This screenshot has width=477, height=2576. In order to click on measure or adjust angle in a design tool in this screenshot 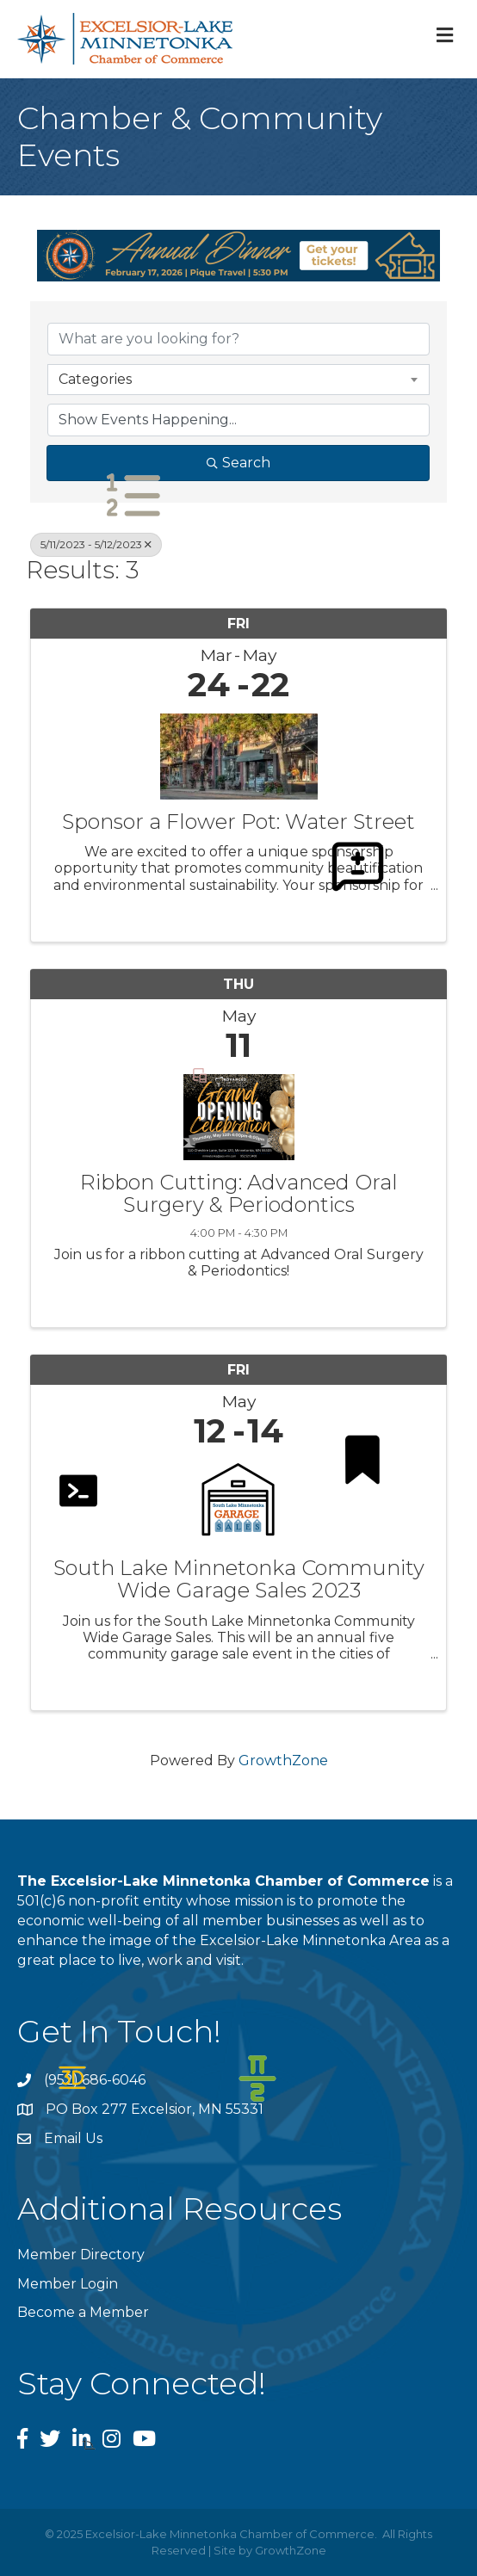, I will do `click(88, 2444)`.